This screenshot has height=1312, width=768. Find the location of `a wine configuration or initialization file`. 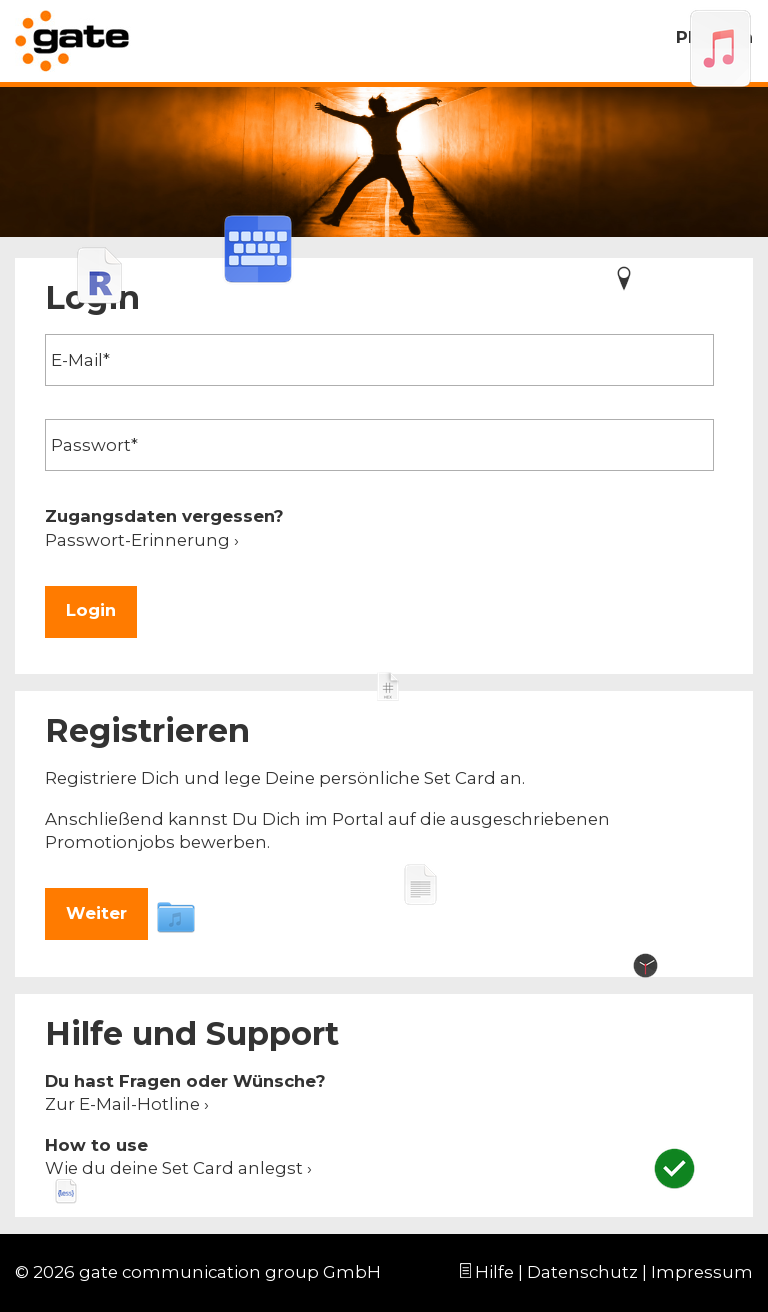

a wine configuration or initialization file is located at coordinates (420, 884).